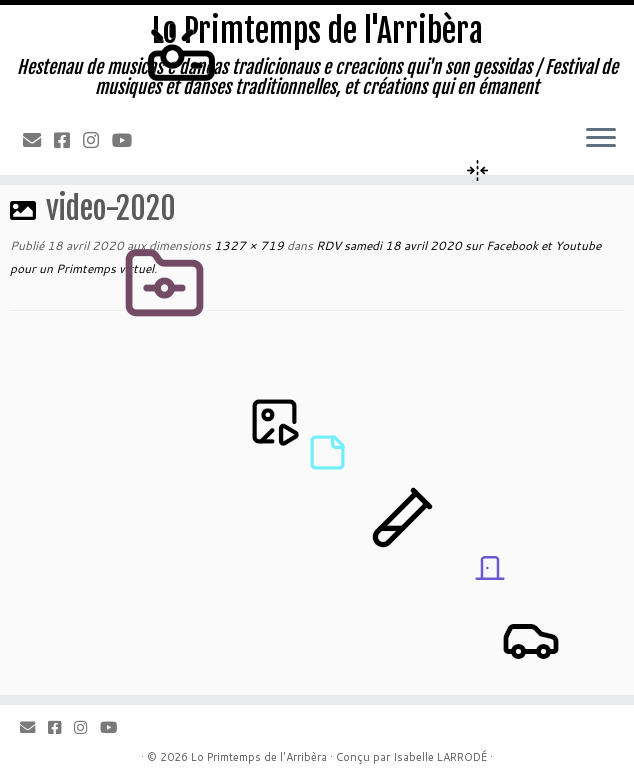 Image resolution: width=634 pixels, height=782 pixels. What do you see at coordinates (181, 53) in the screenshot?
I see `connect to a projector or external display` at bounding box center [181, 53].